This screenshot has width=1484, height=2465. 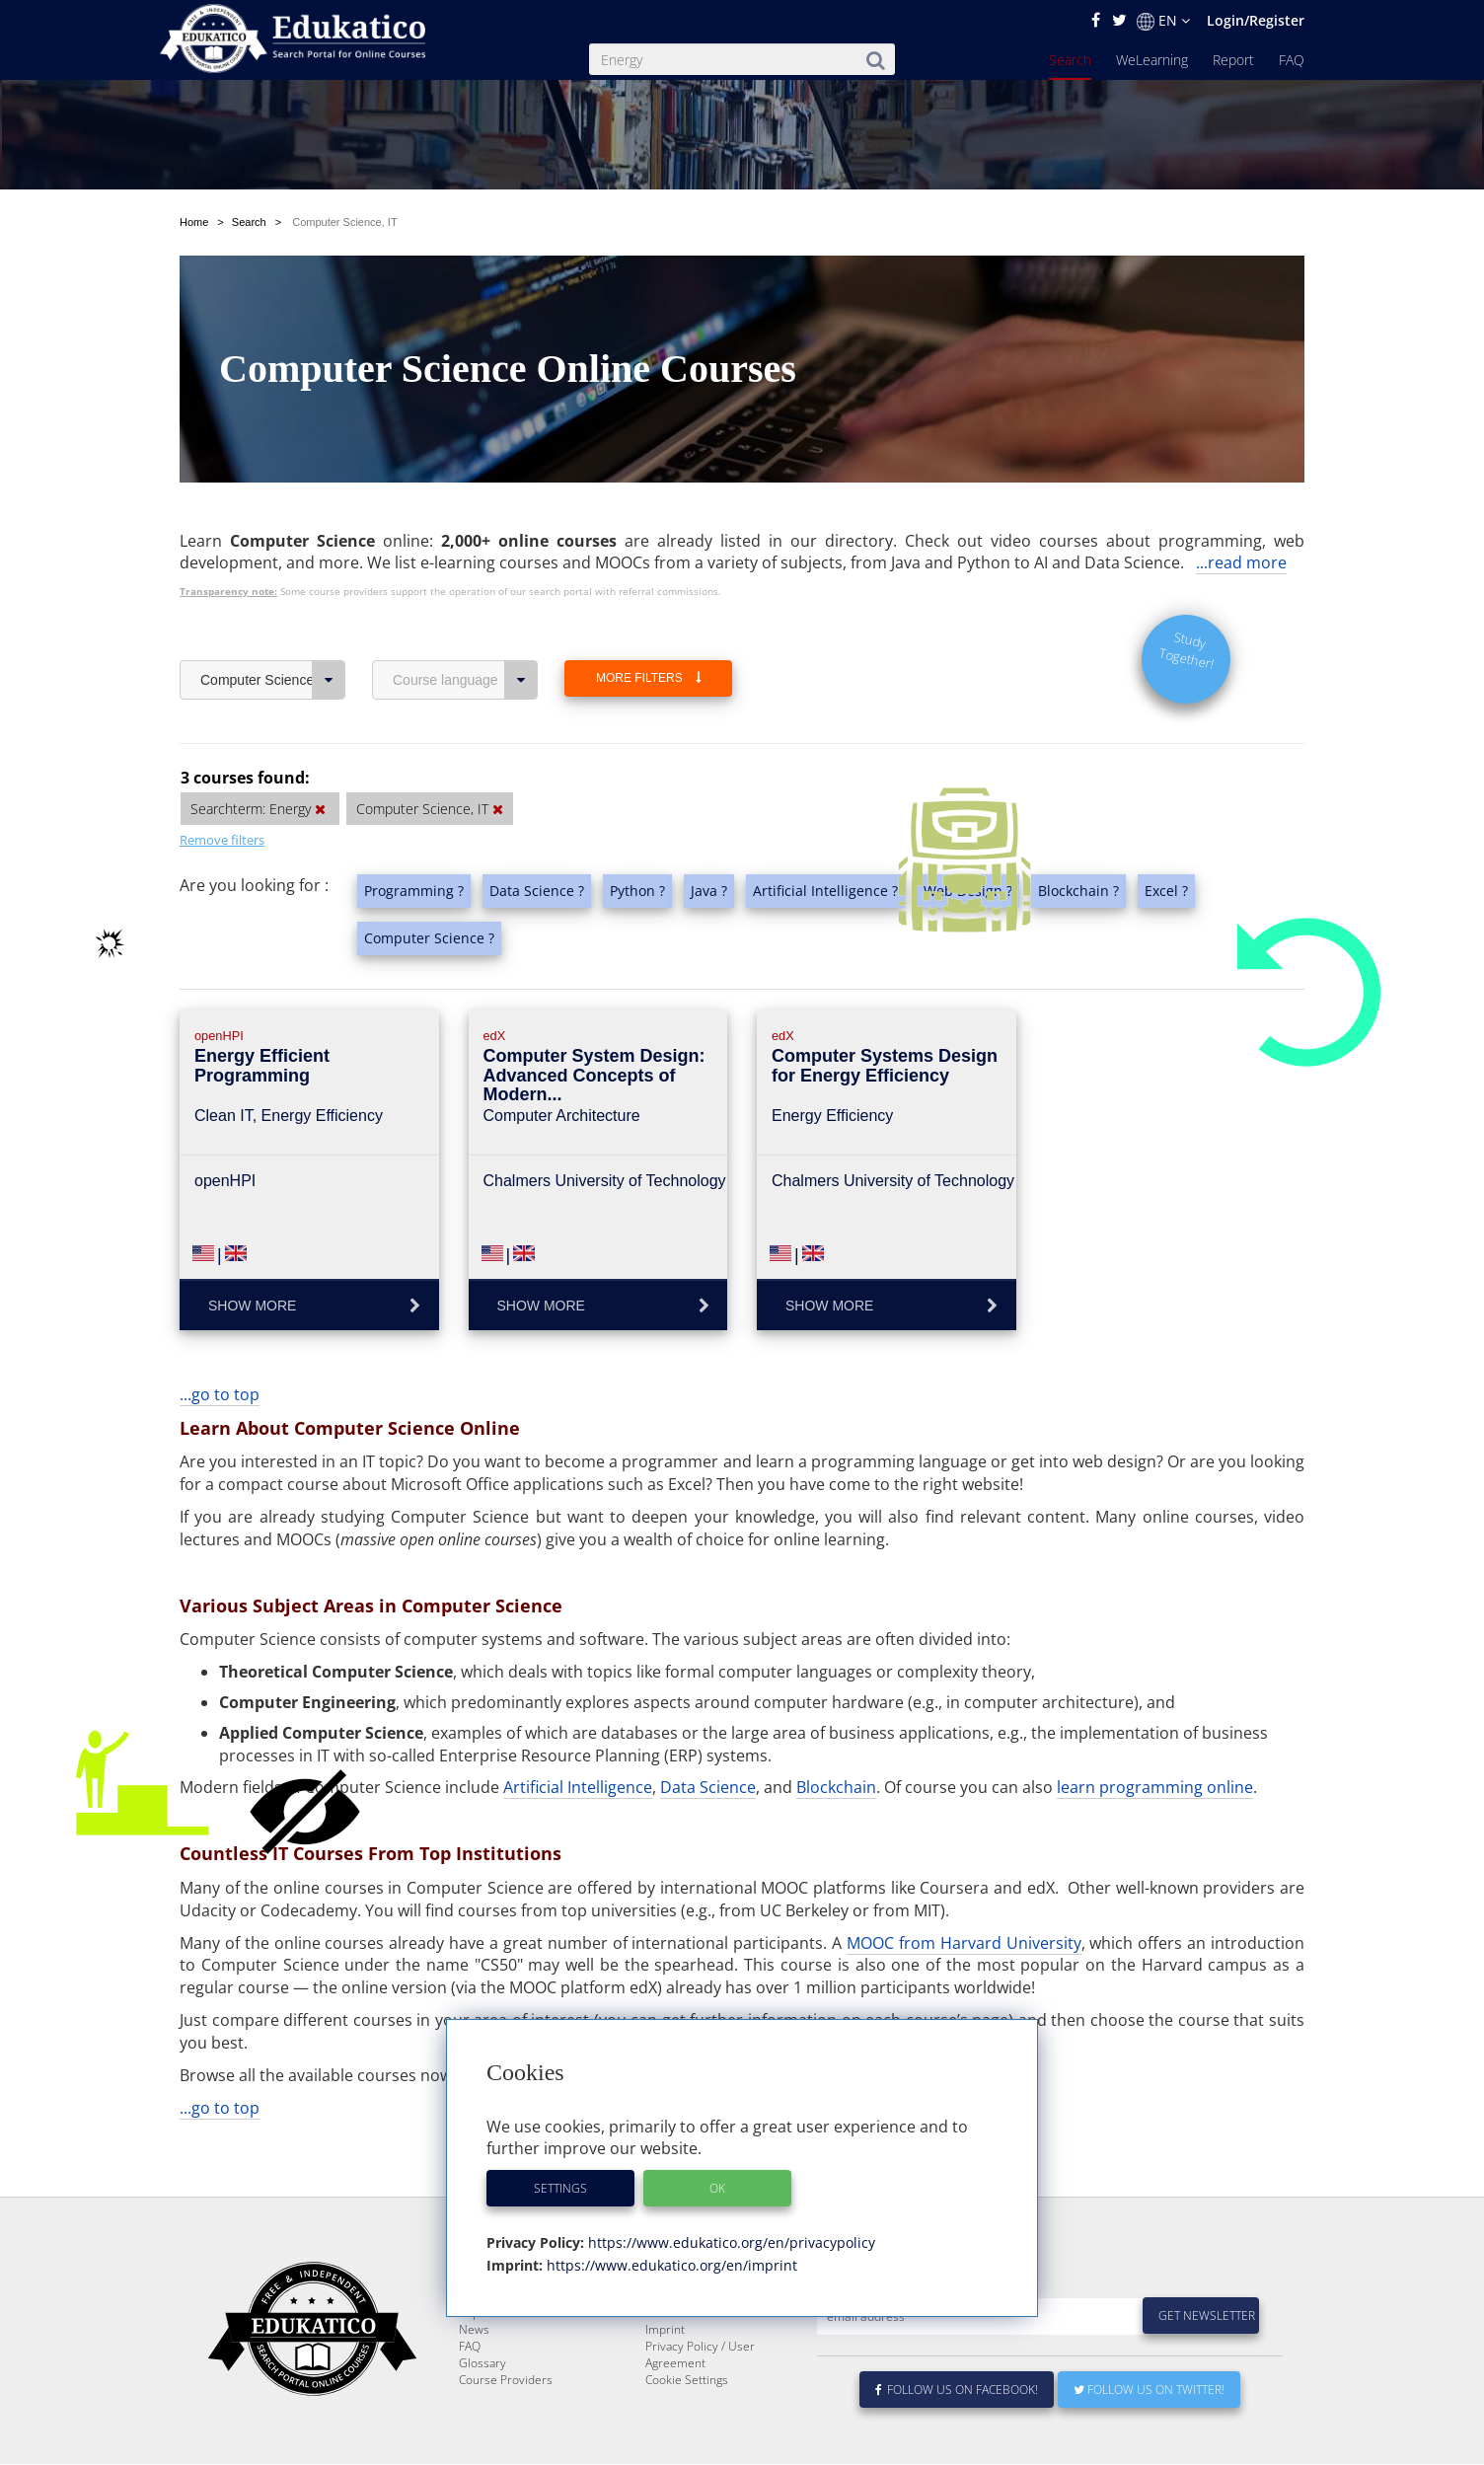 I want to click on undo last action, so click(x=1308, y=992).